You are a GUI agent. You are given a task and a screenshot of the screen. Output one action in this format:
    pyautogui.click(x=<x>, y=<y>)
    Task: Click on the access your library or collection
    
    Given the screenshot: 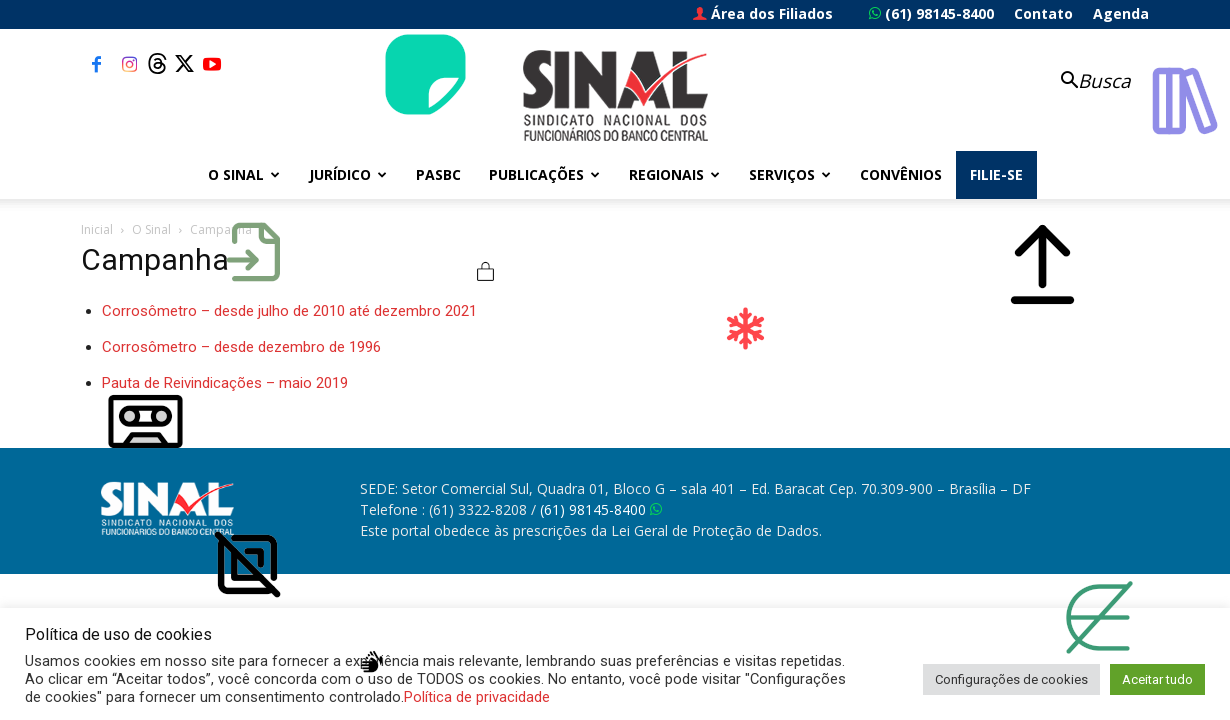 What is the action you would take?
    pyautogui.click(x=1186, y=101)
    